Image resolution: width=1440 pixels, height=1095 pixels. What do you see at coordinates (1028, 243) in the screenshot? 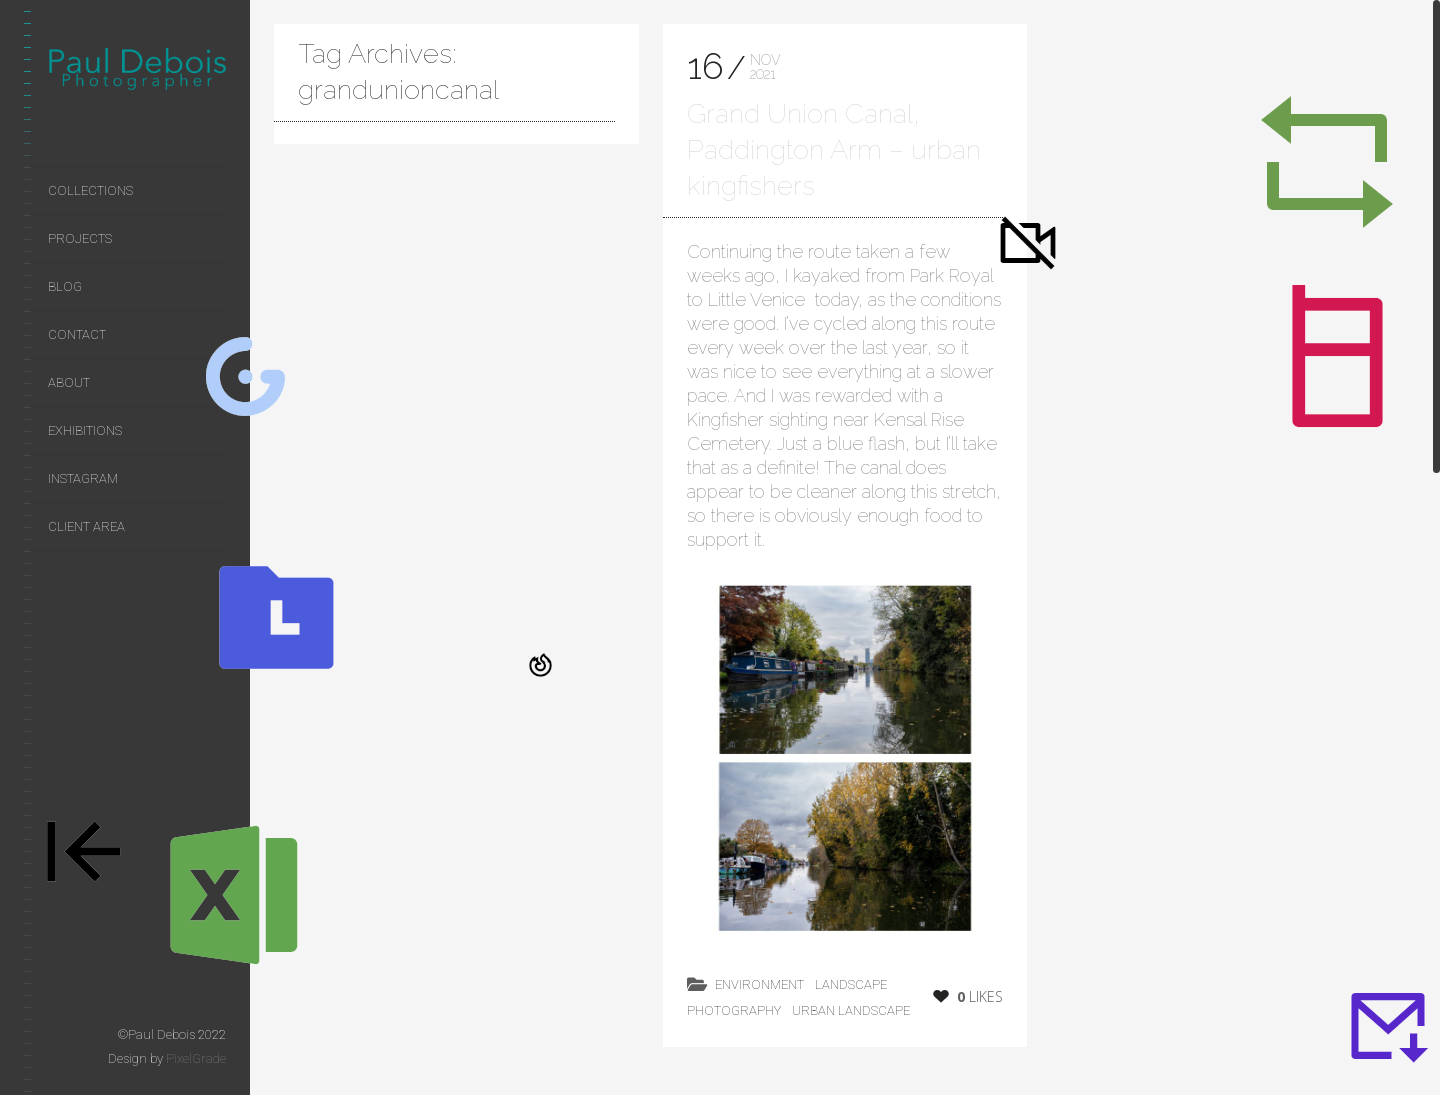
I see `turn off camera during a video call` at bounding box center [1028, 243].